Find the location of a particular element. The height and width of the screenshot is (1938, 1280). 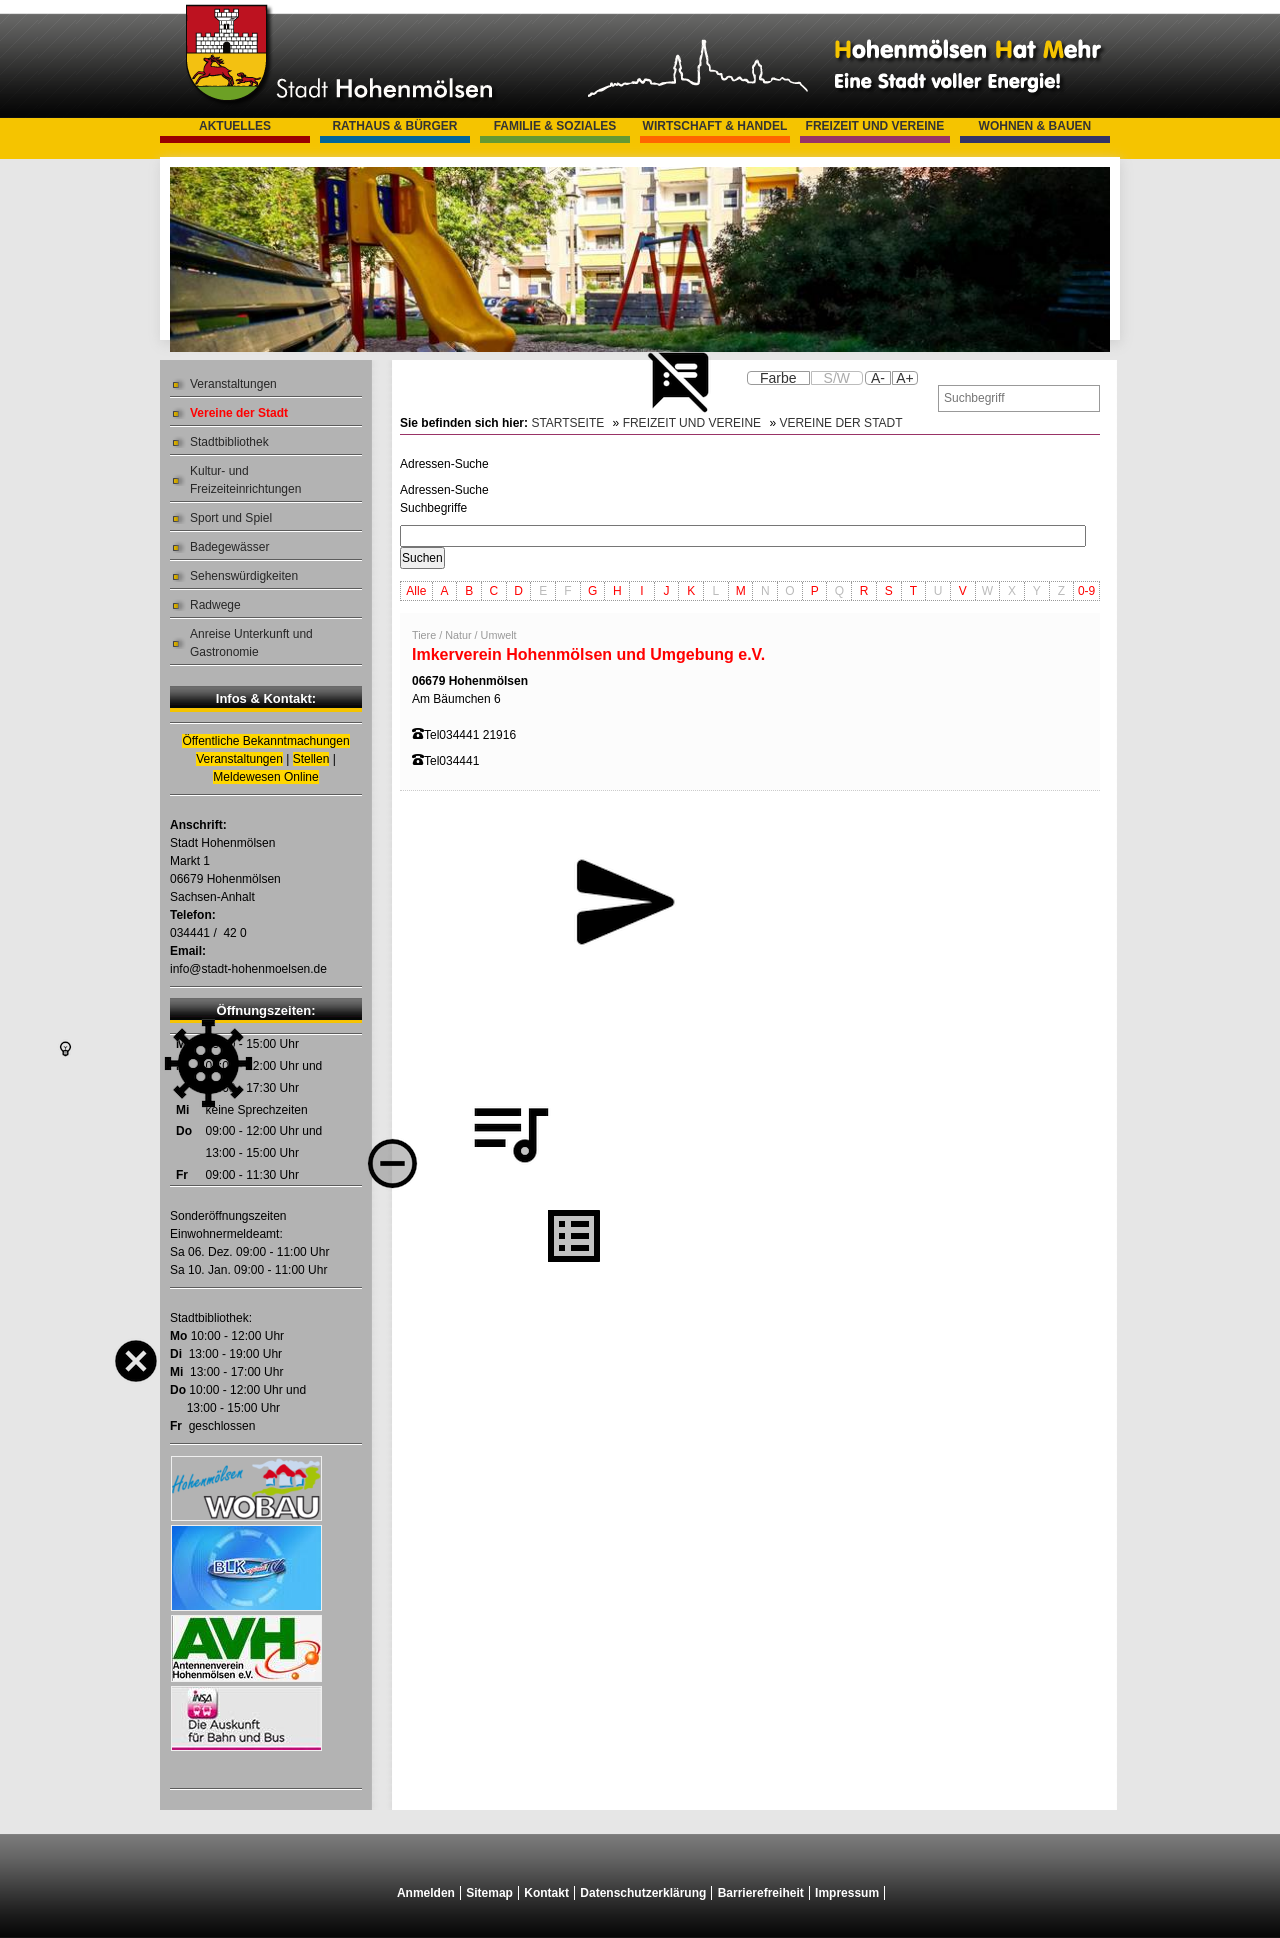

send a message or submit content is located at coordinates (627, 902).